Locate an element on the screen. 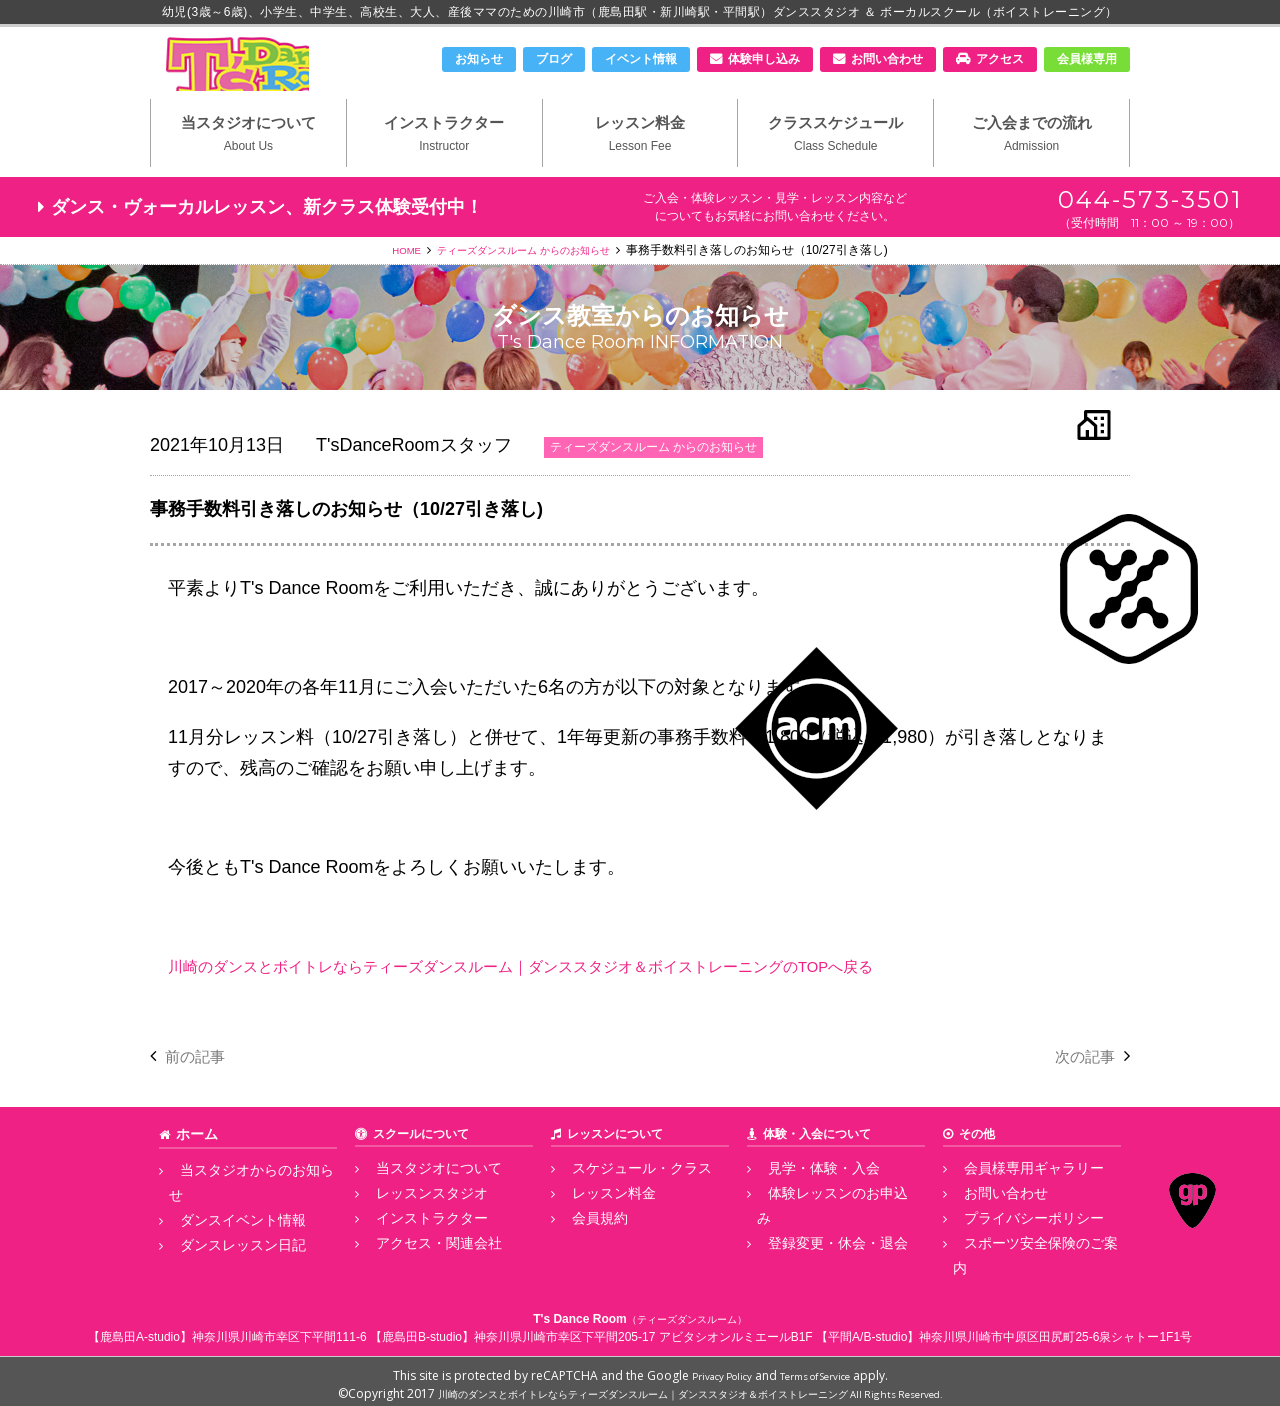  open guitar pro application is located at coordinates (1192, 1200).